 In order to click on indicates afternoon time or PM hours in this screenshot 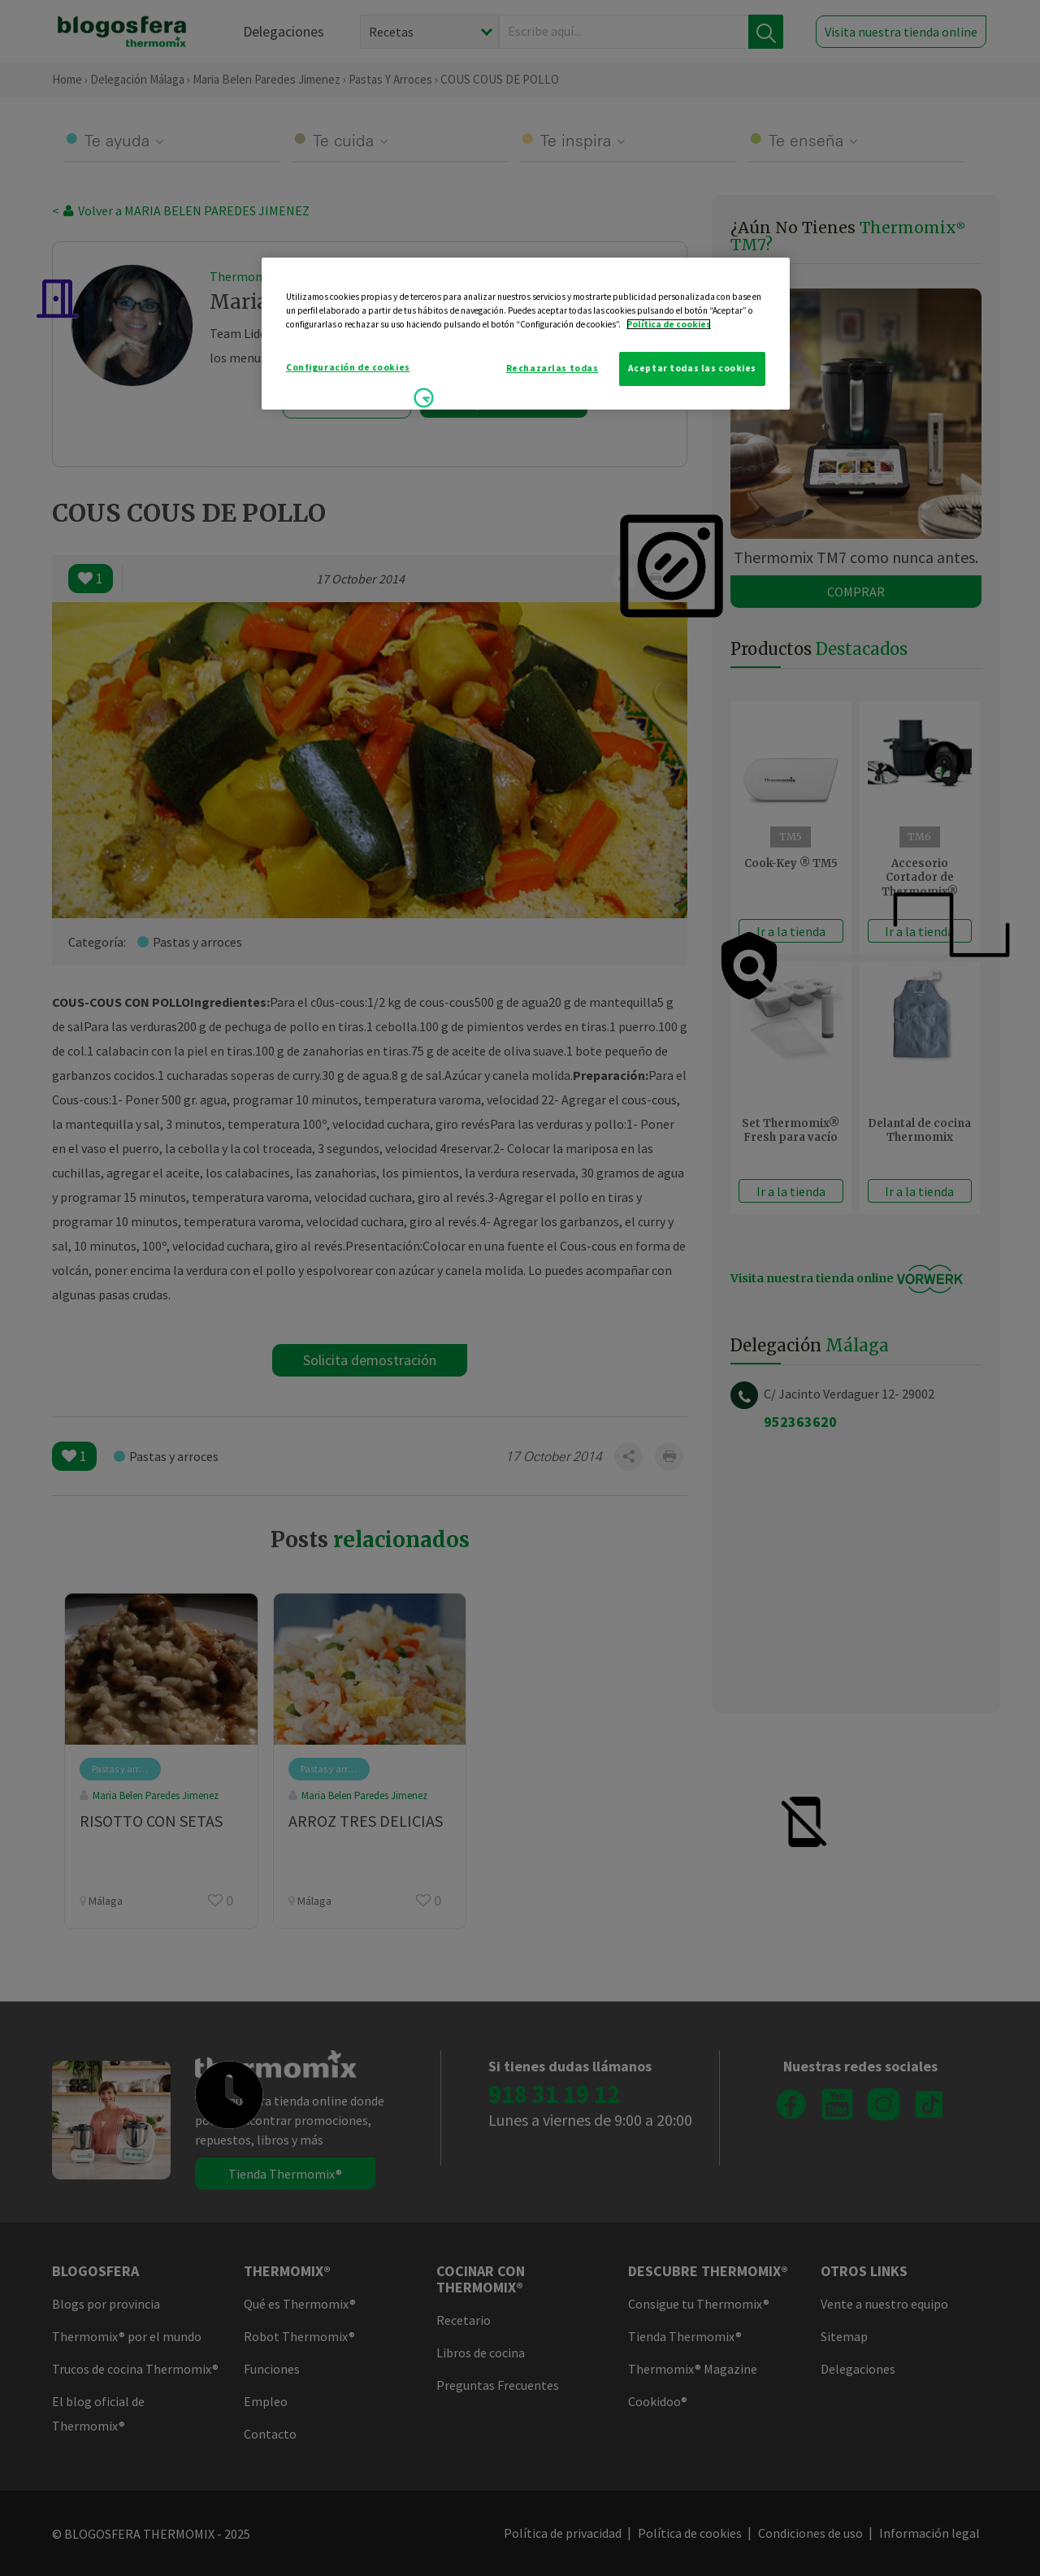, I will do `click(423, 397)`.